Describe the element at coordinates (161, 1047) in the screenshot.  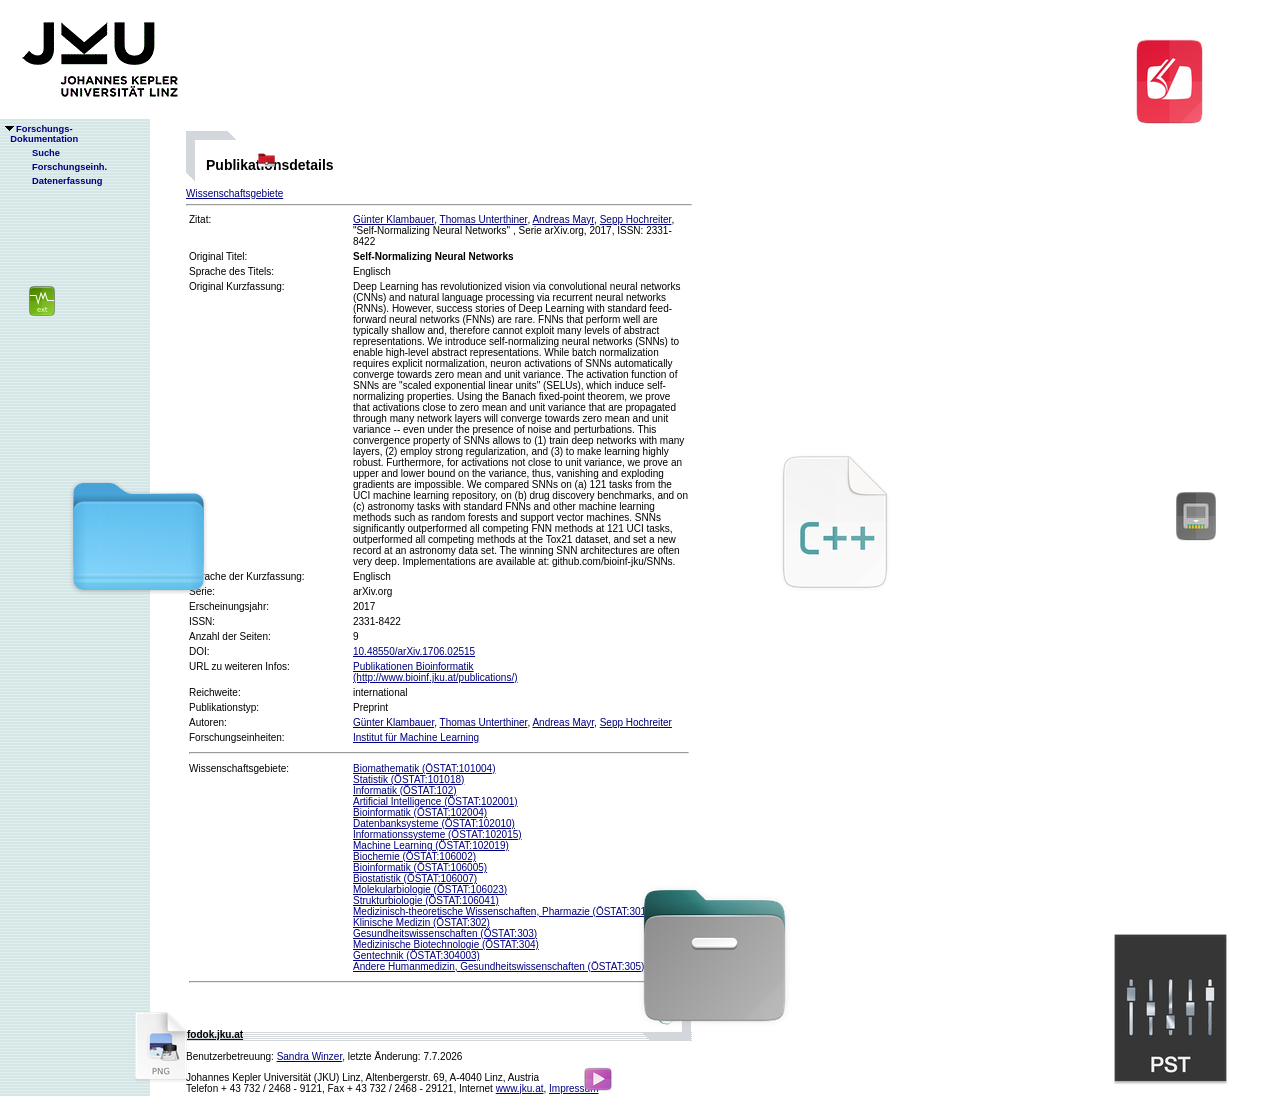
I see `a PNG image file` at that location.